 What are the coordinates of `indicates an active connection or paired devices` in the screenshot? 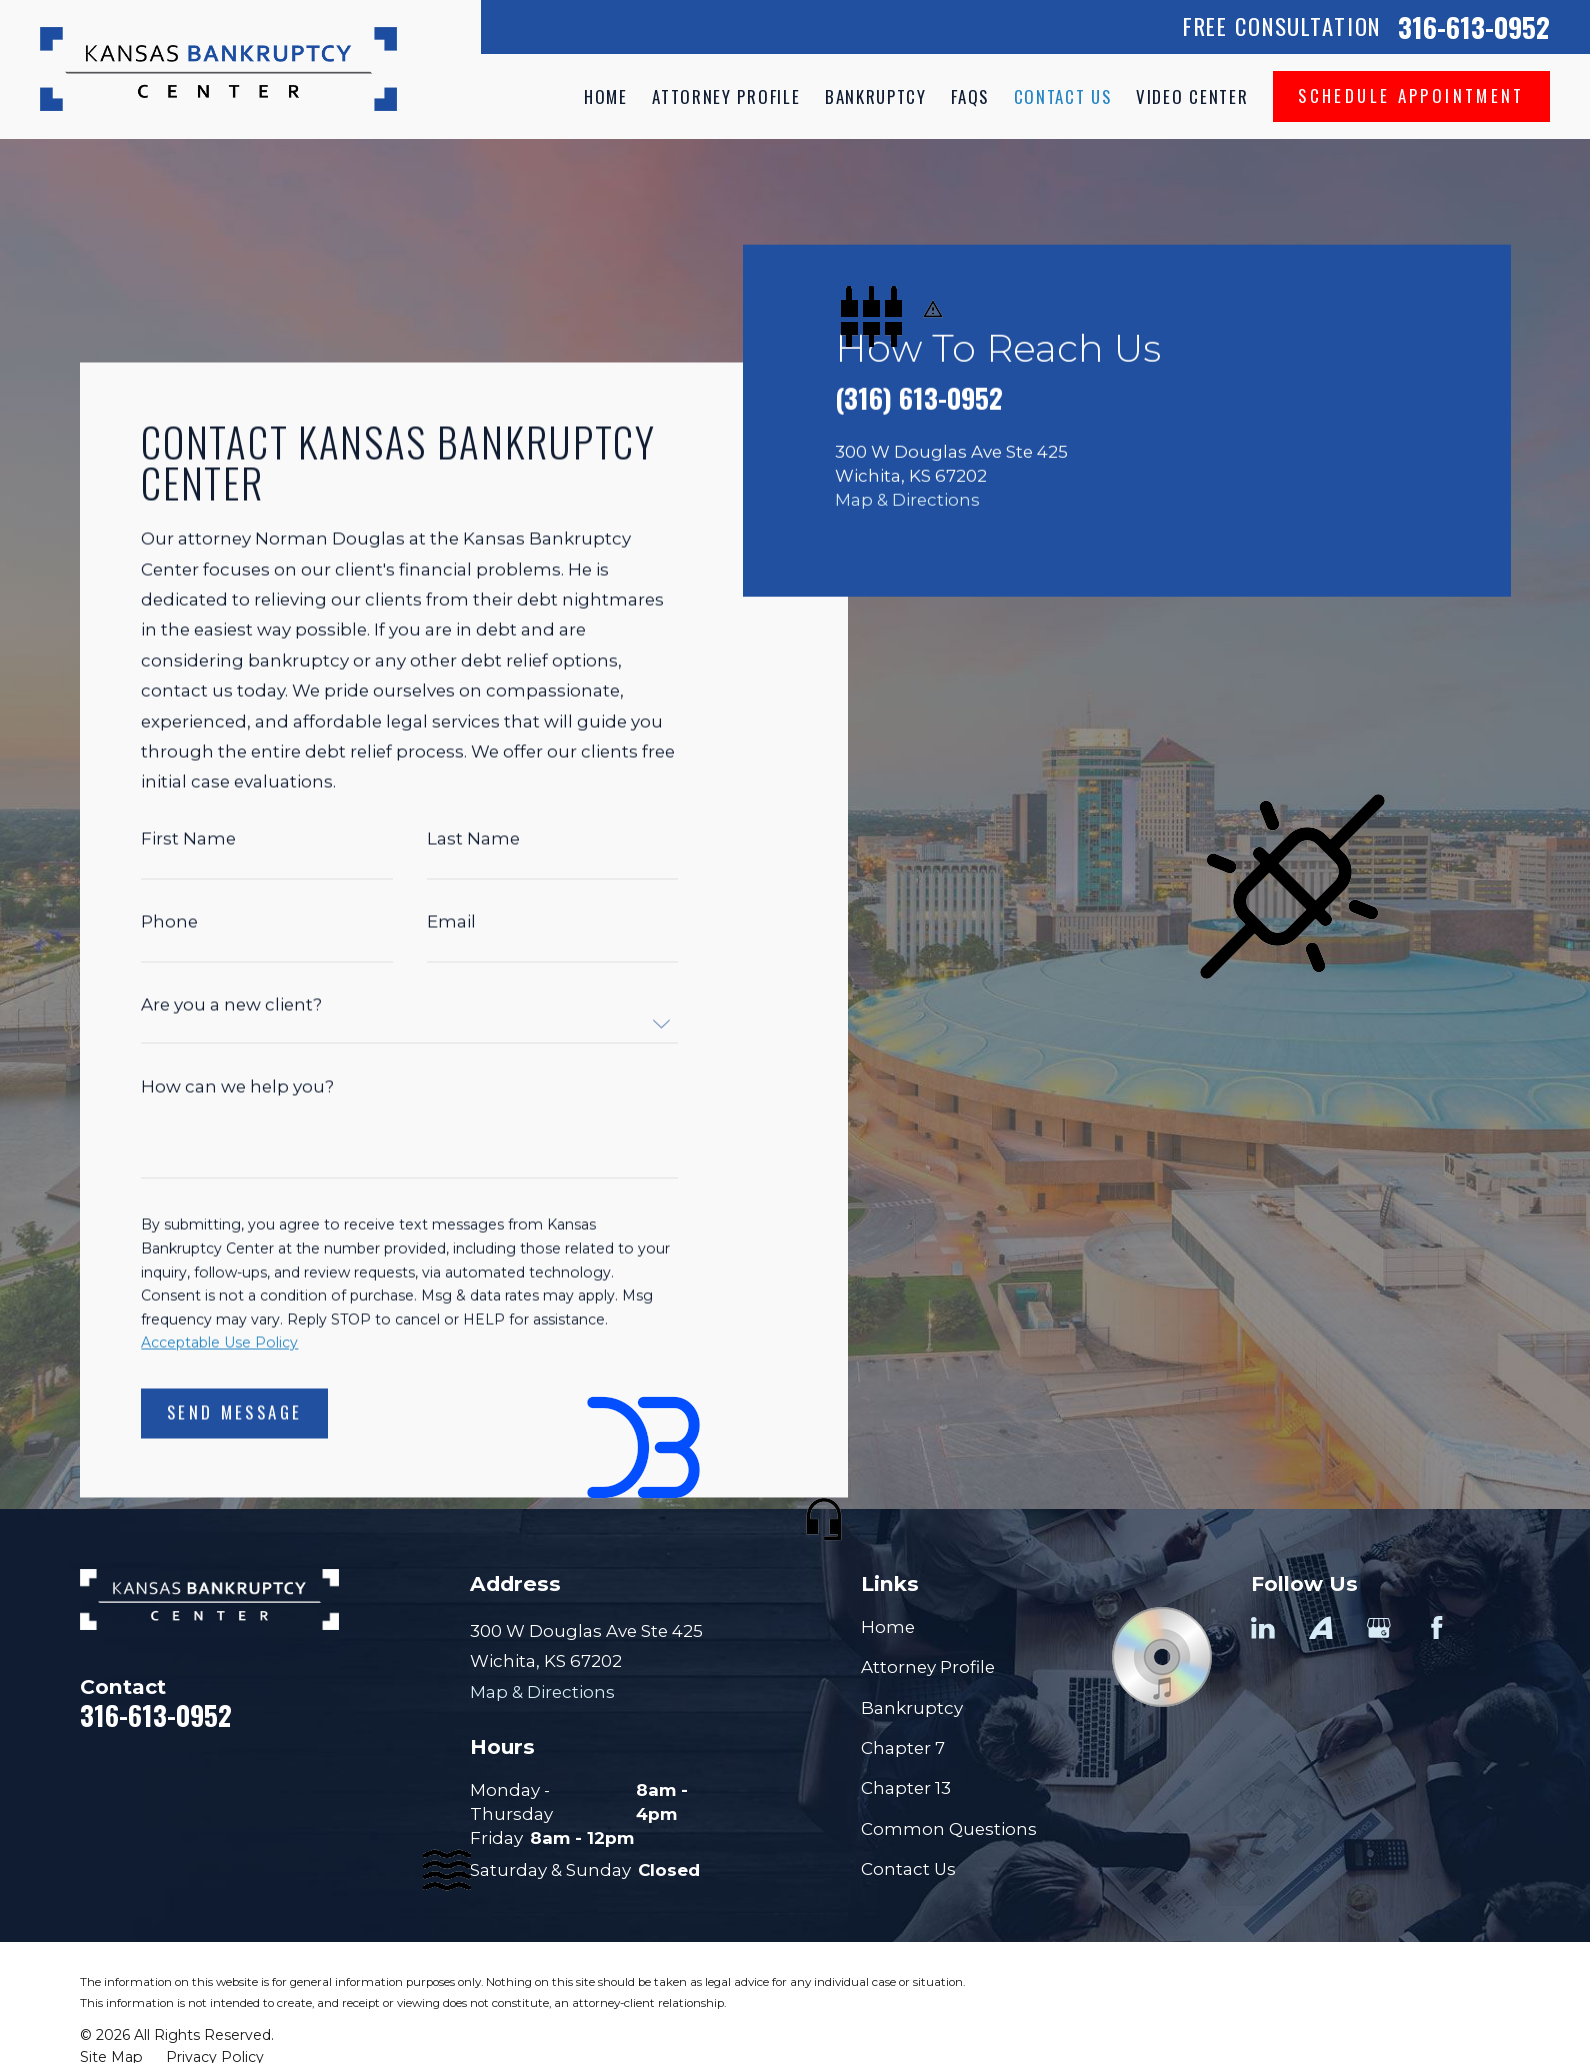 It's located at (1292, 886).